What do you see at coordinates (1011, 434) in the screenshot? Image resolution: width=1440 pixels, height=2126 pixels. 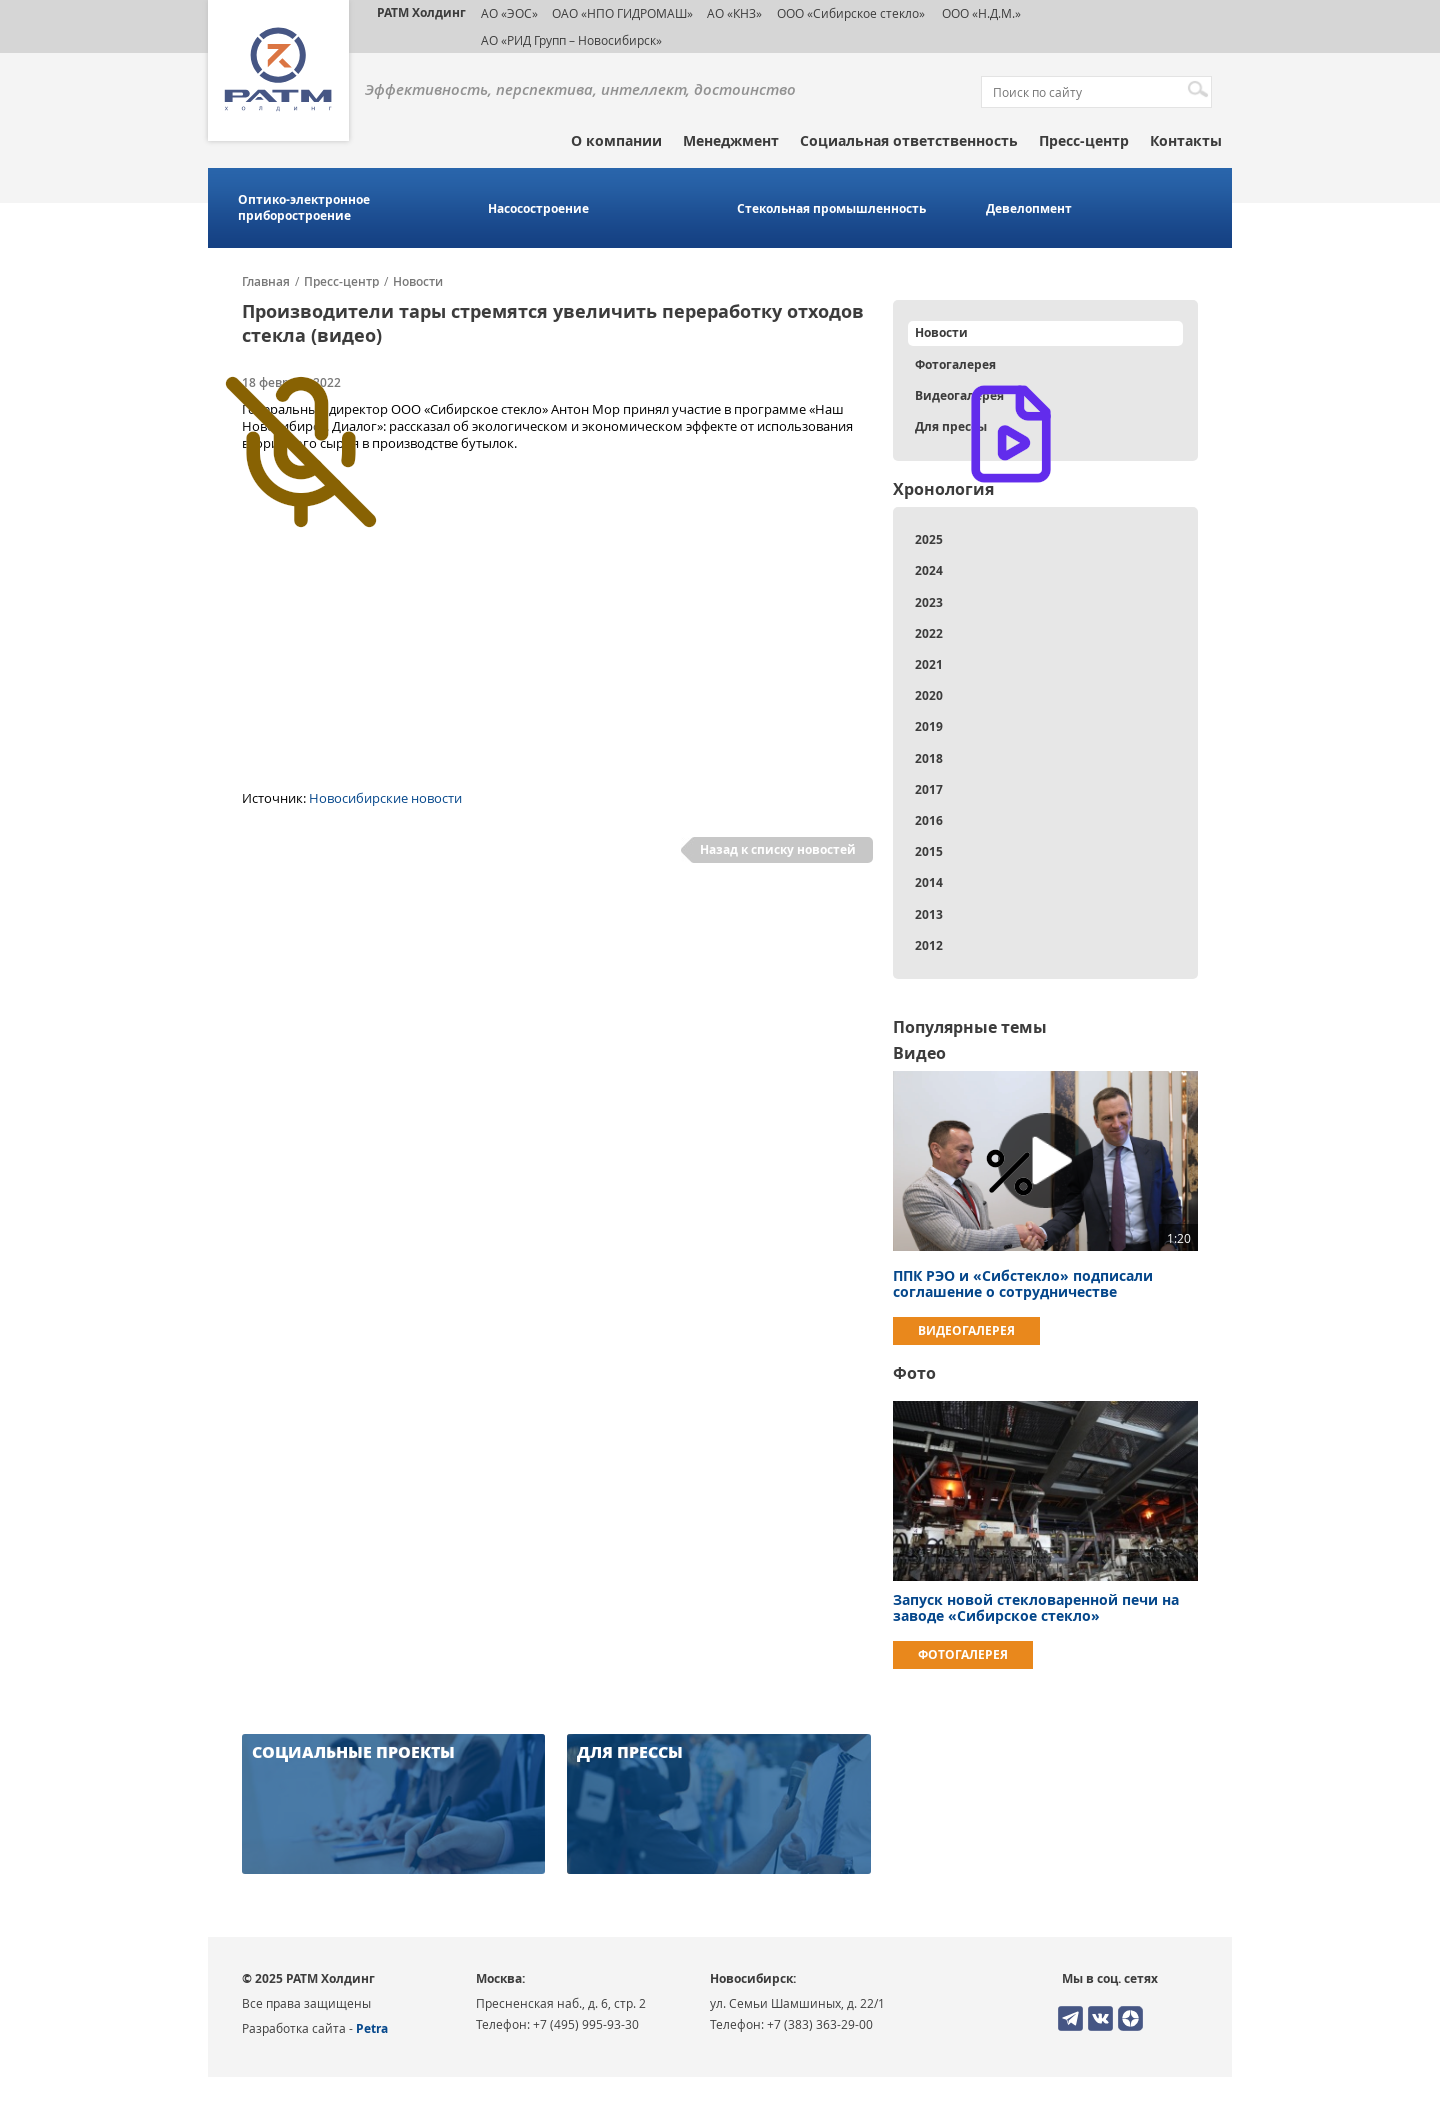 I see `play a video file` at bounding box center [1011, 434].